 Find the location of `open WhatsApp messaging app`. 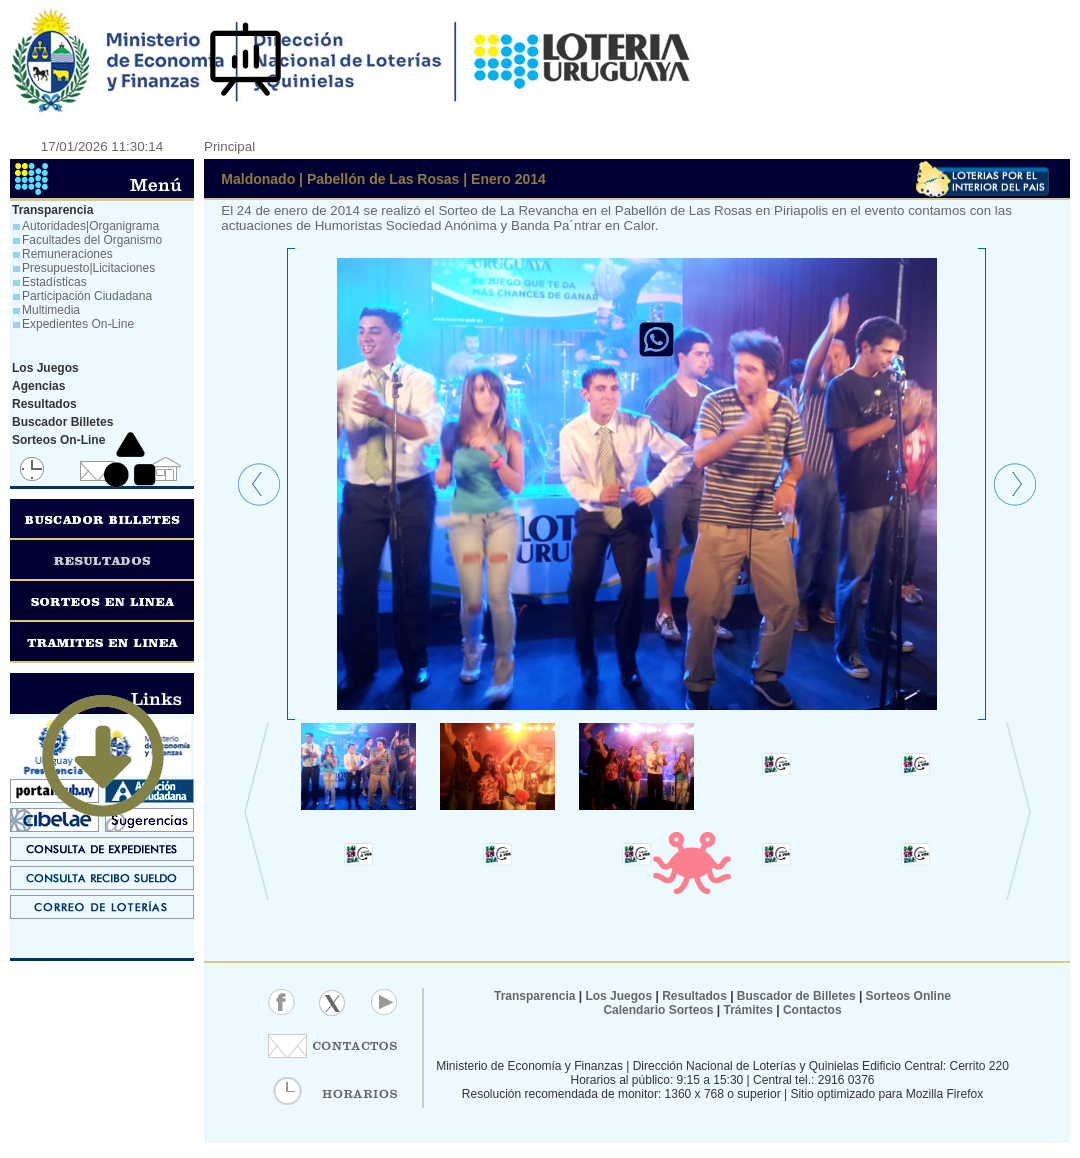

open WhatsApp messaging app is located at coordinates (656, 339).